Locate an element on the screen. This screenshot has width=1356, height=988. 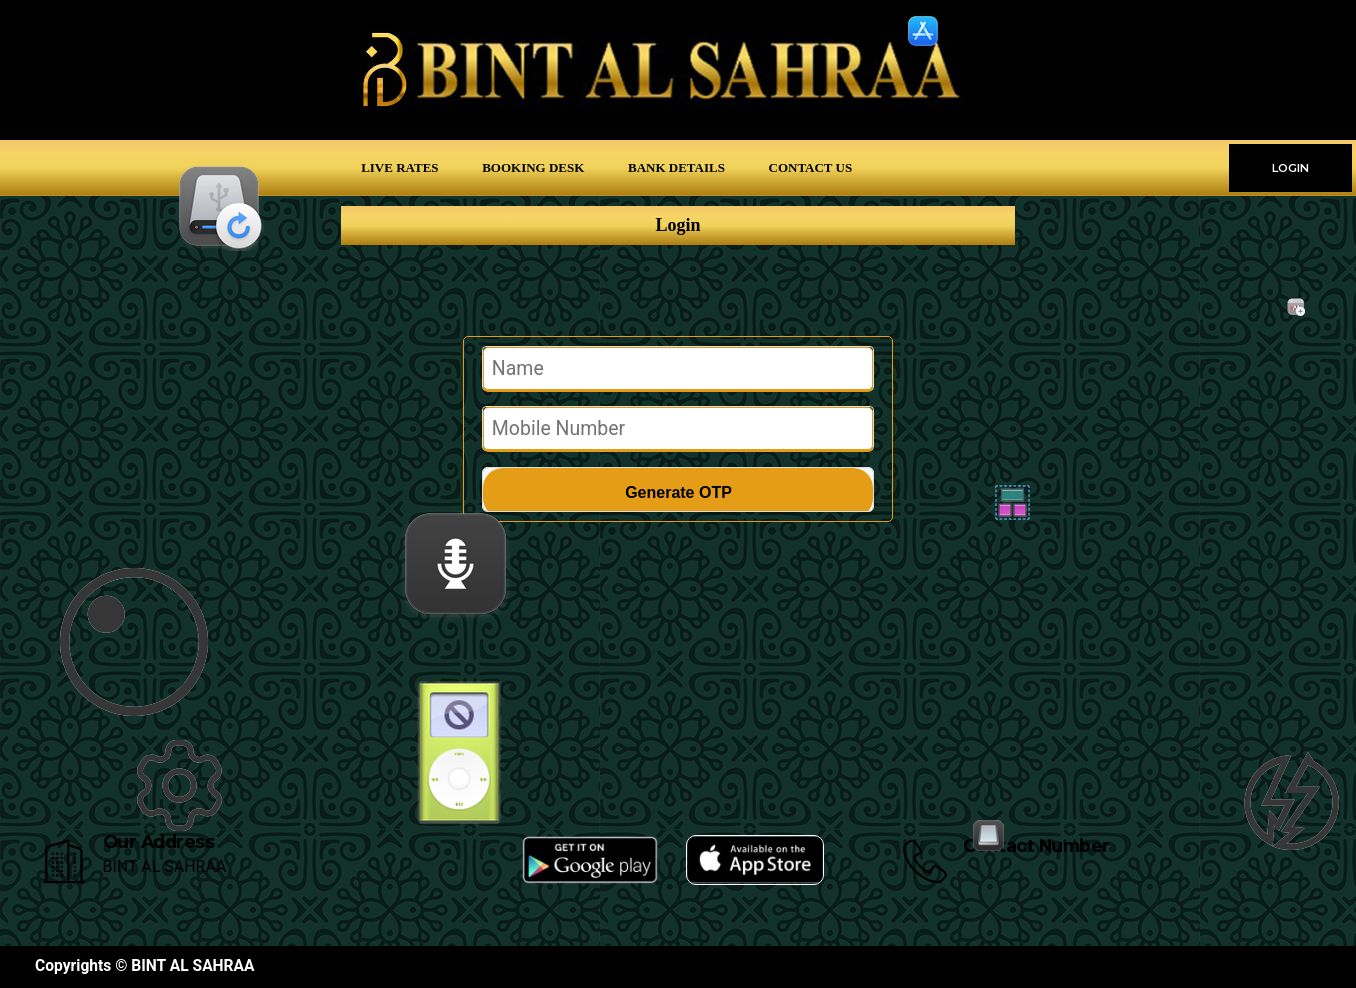
open clockworks or timer application is located at coordinates (134, 642).